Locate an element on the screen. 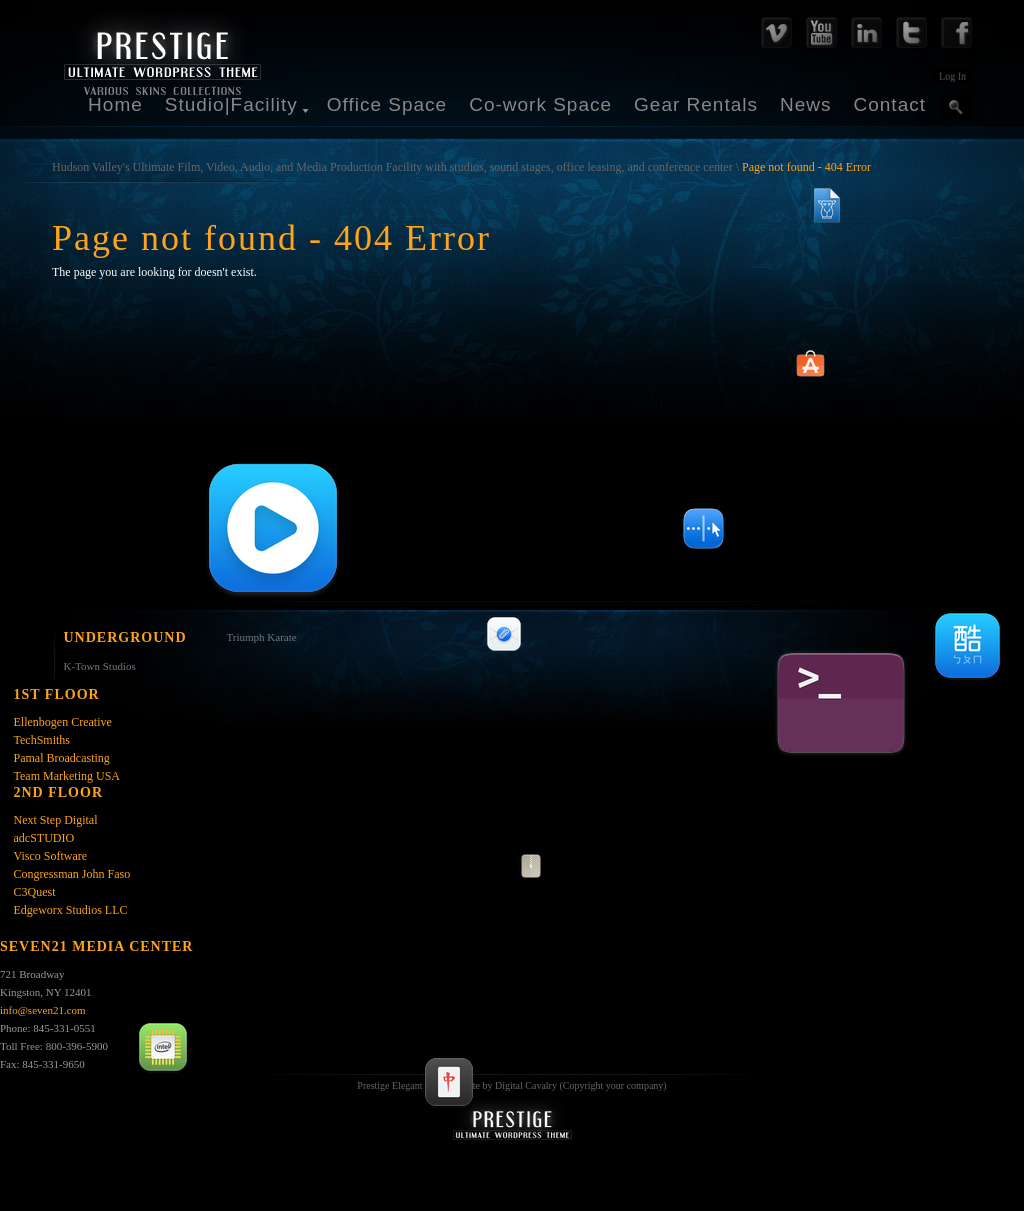 This screenshot has width=1024, height=1211. open amberol music player is located at coordinates (273, 528).